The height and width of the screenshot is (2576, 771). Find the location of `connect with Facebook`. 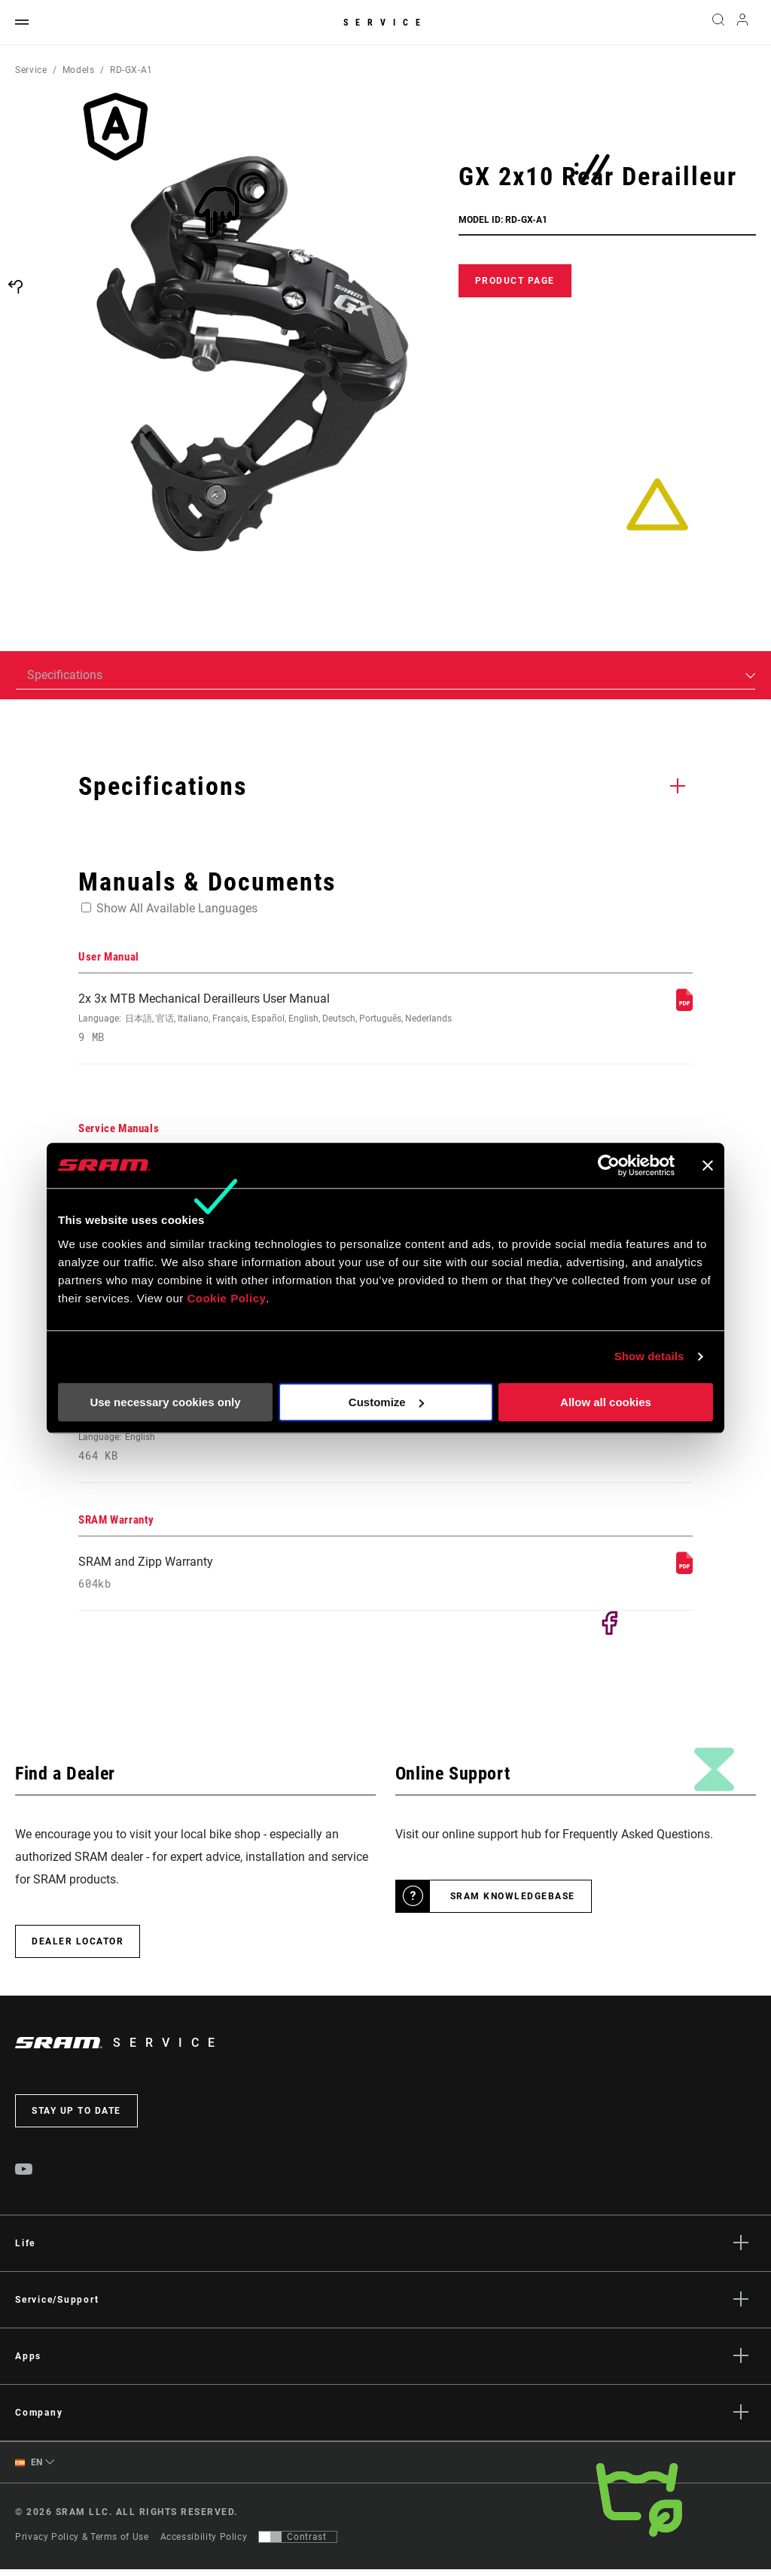

connect with Facebook is located at coordinates (609, 1623).